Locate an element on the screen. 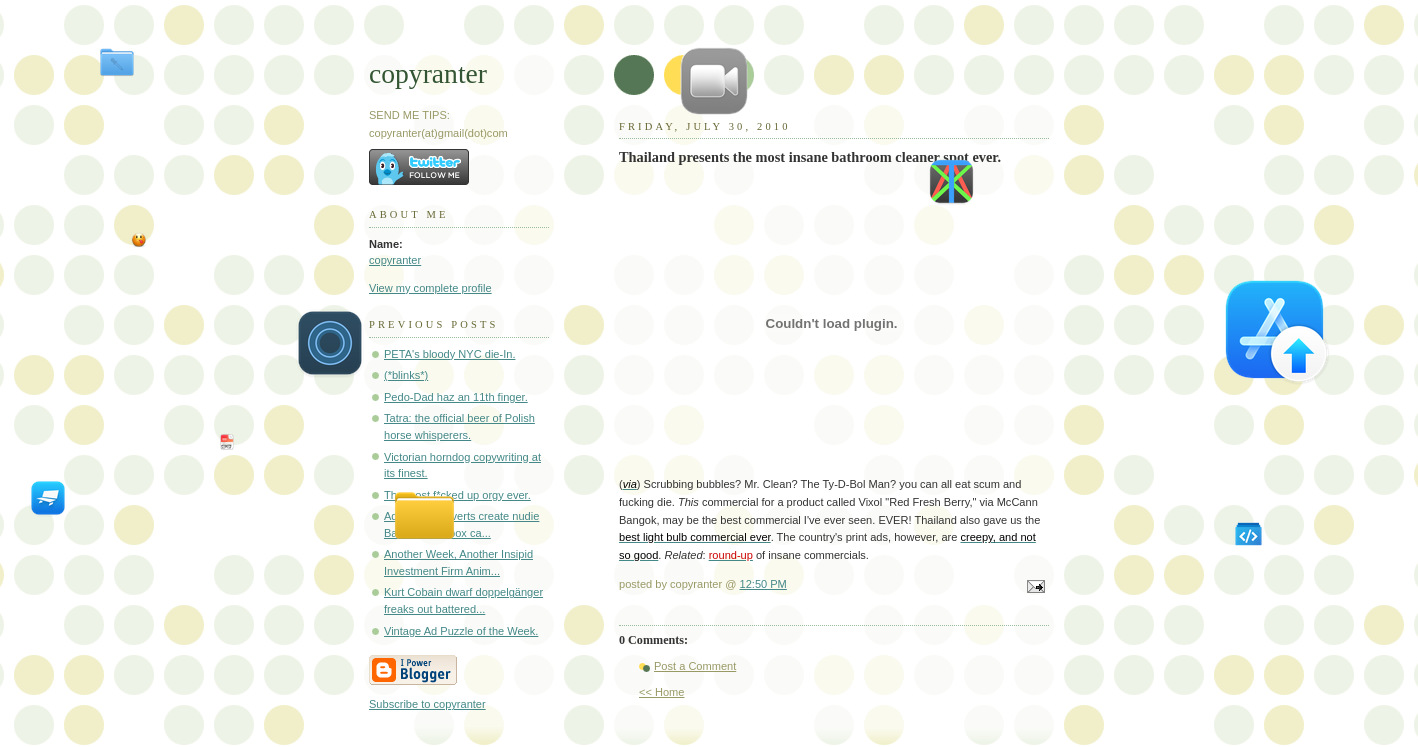 The image size is (1418, 747). open xaml application is located at coordinates (1248, 534).